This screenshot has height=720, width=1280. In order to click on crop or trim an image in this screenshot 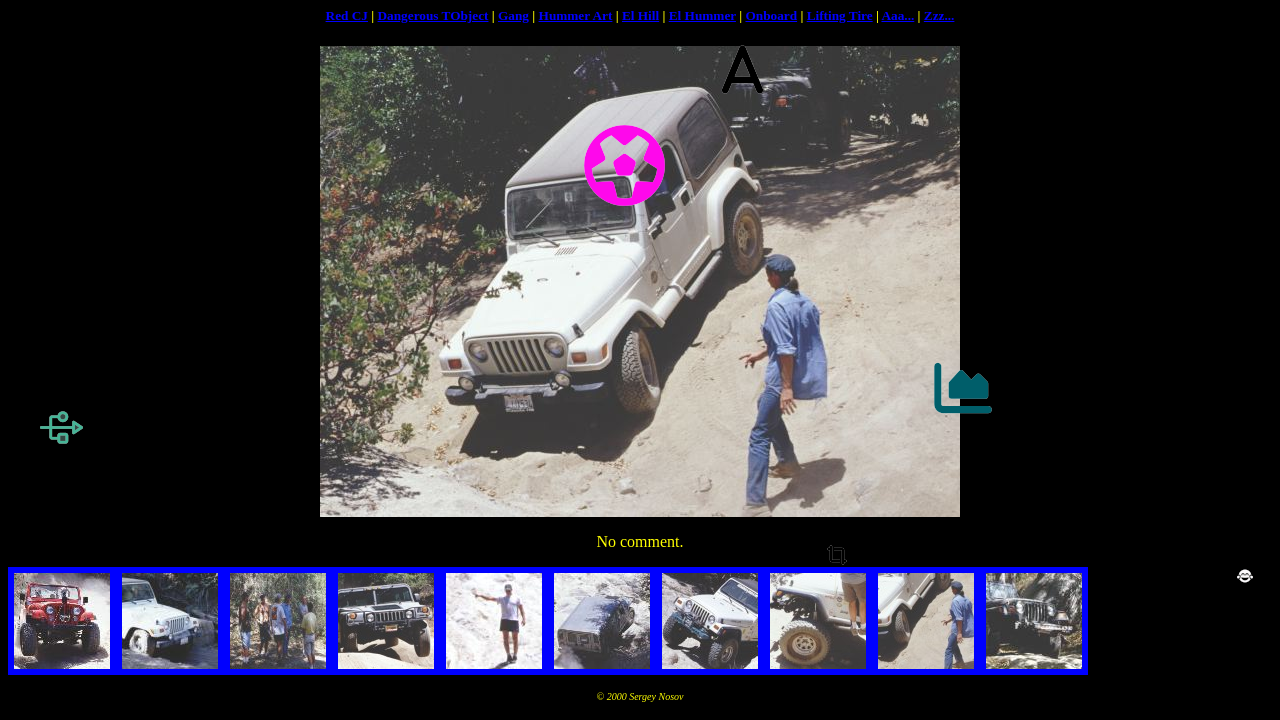, I will do `click(837, 555)`.